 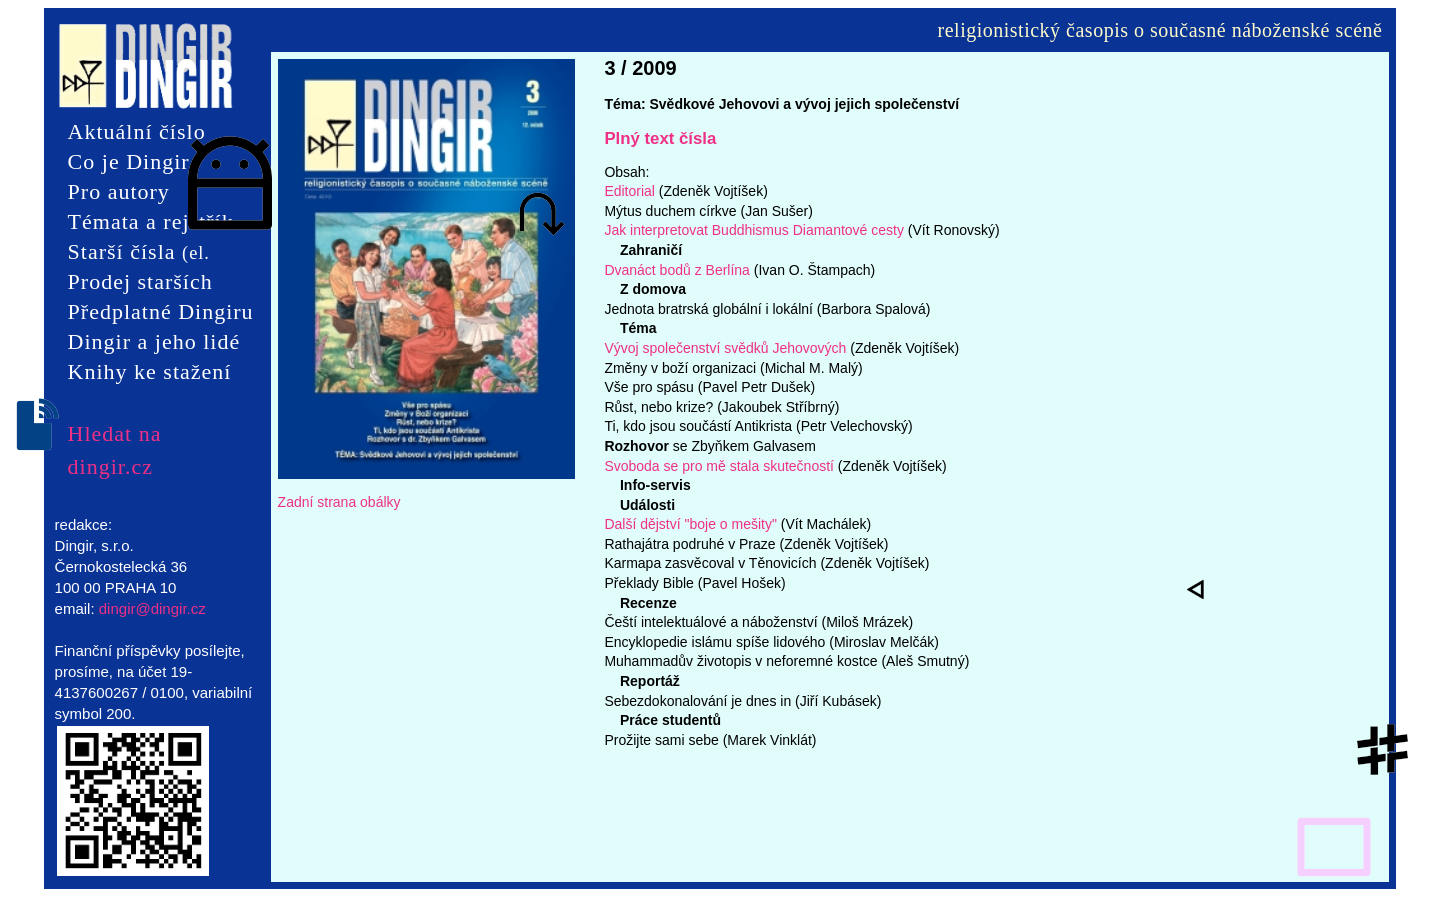 I want to click on enable mobile hotspot, so click(x=36, y=425).